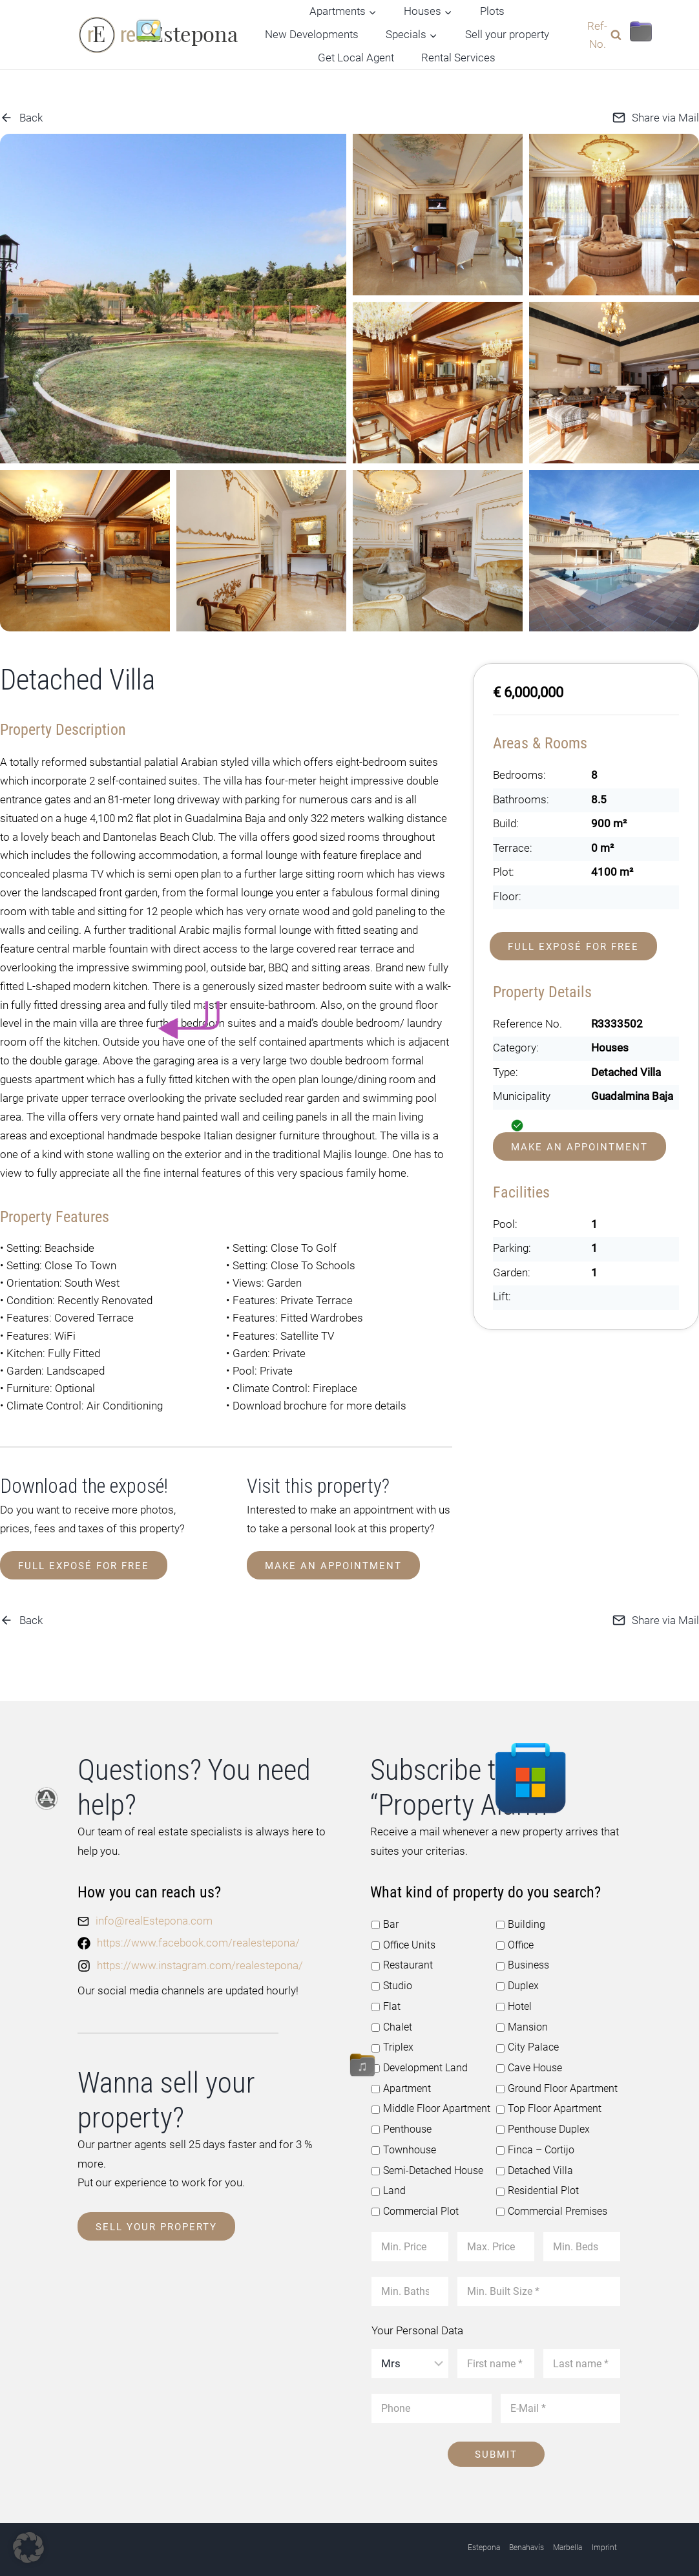 Image resolution: width=699 pixels, height=2576 pixels. I want to click on open the Microsoft Store app, so click(530, 1779).